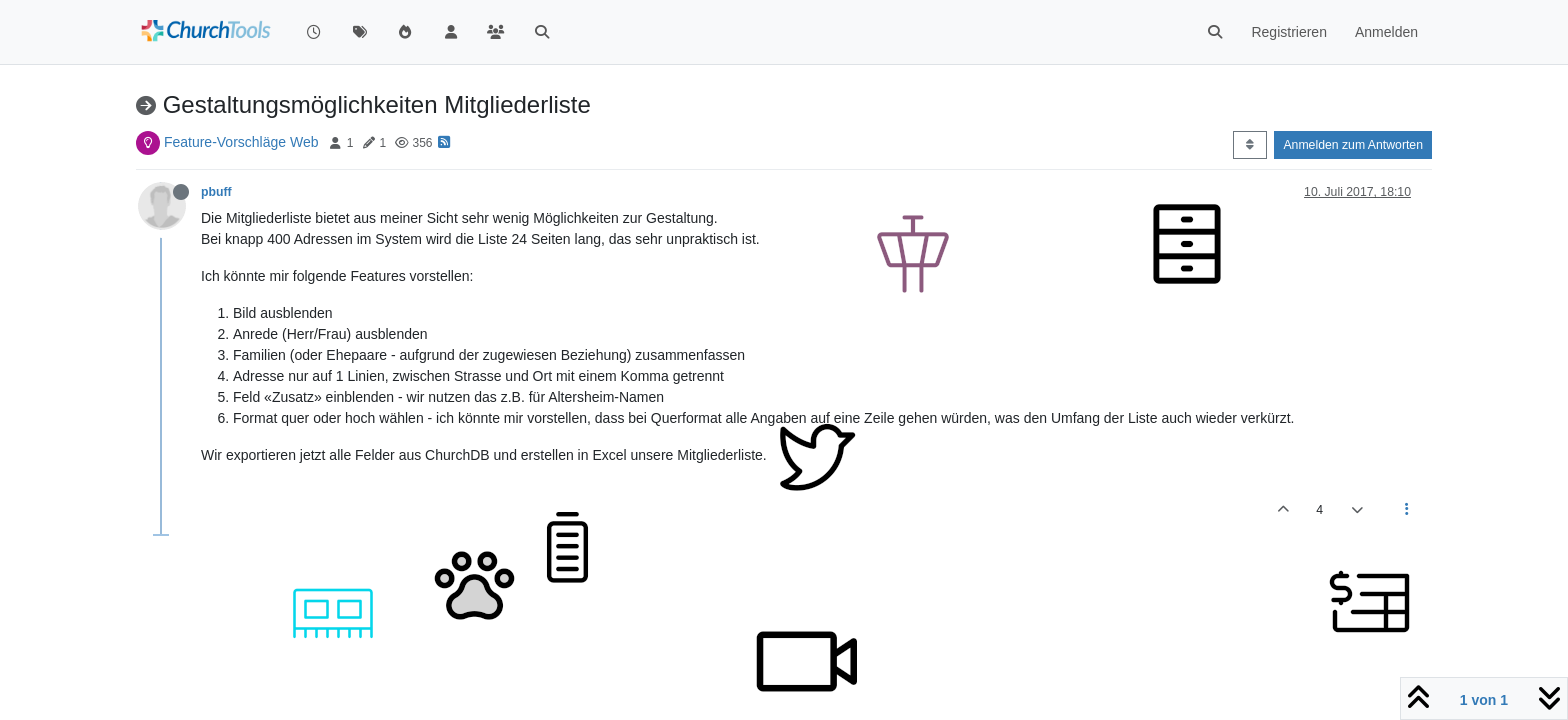 The width and height of the screenshot is (1568, 720). I want to click on battery fully charged, so click(567, 548).